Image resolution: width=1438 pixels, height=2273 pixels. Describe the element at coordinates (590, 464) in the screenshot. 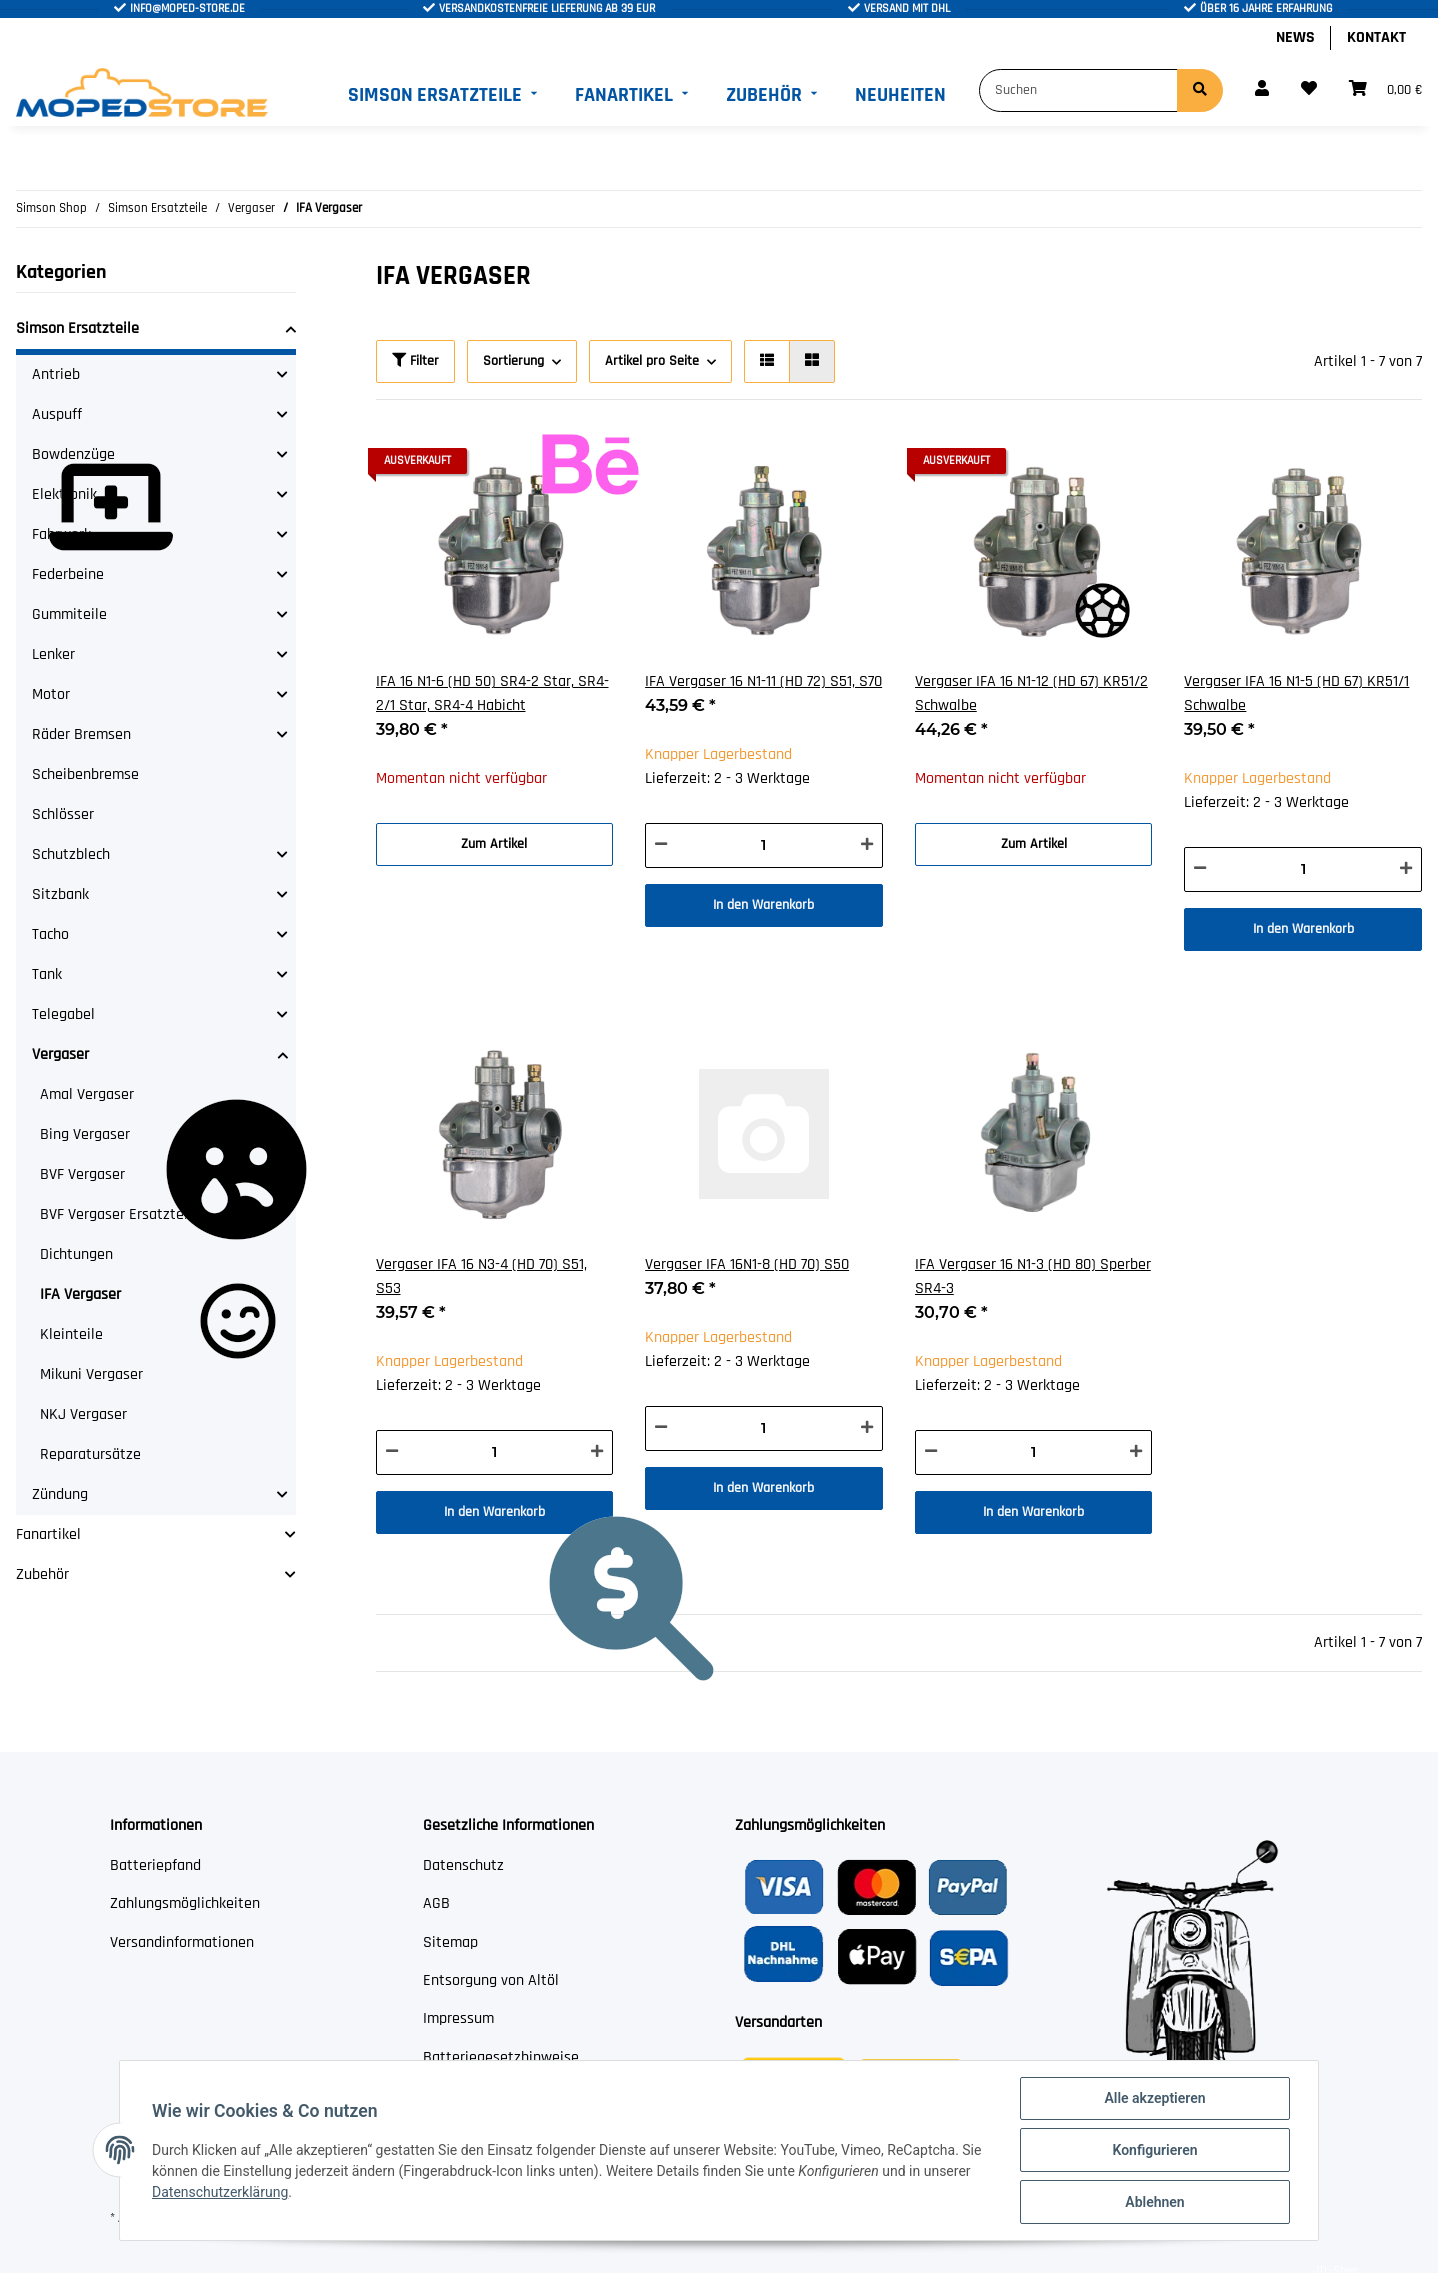

I see `visit behance portfolio` at that location.